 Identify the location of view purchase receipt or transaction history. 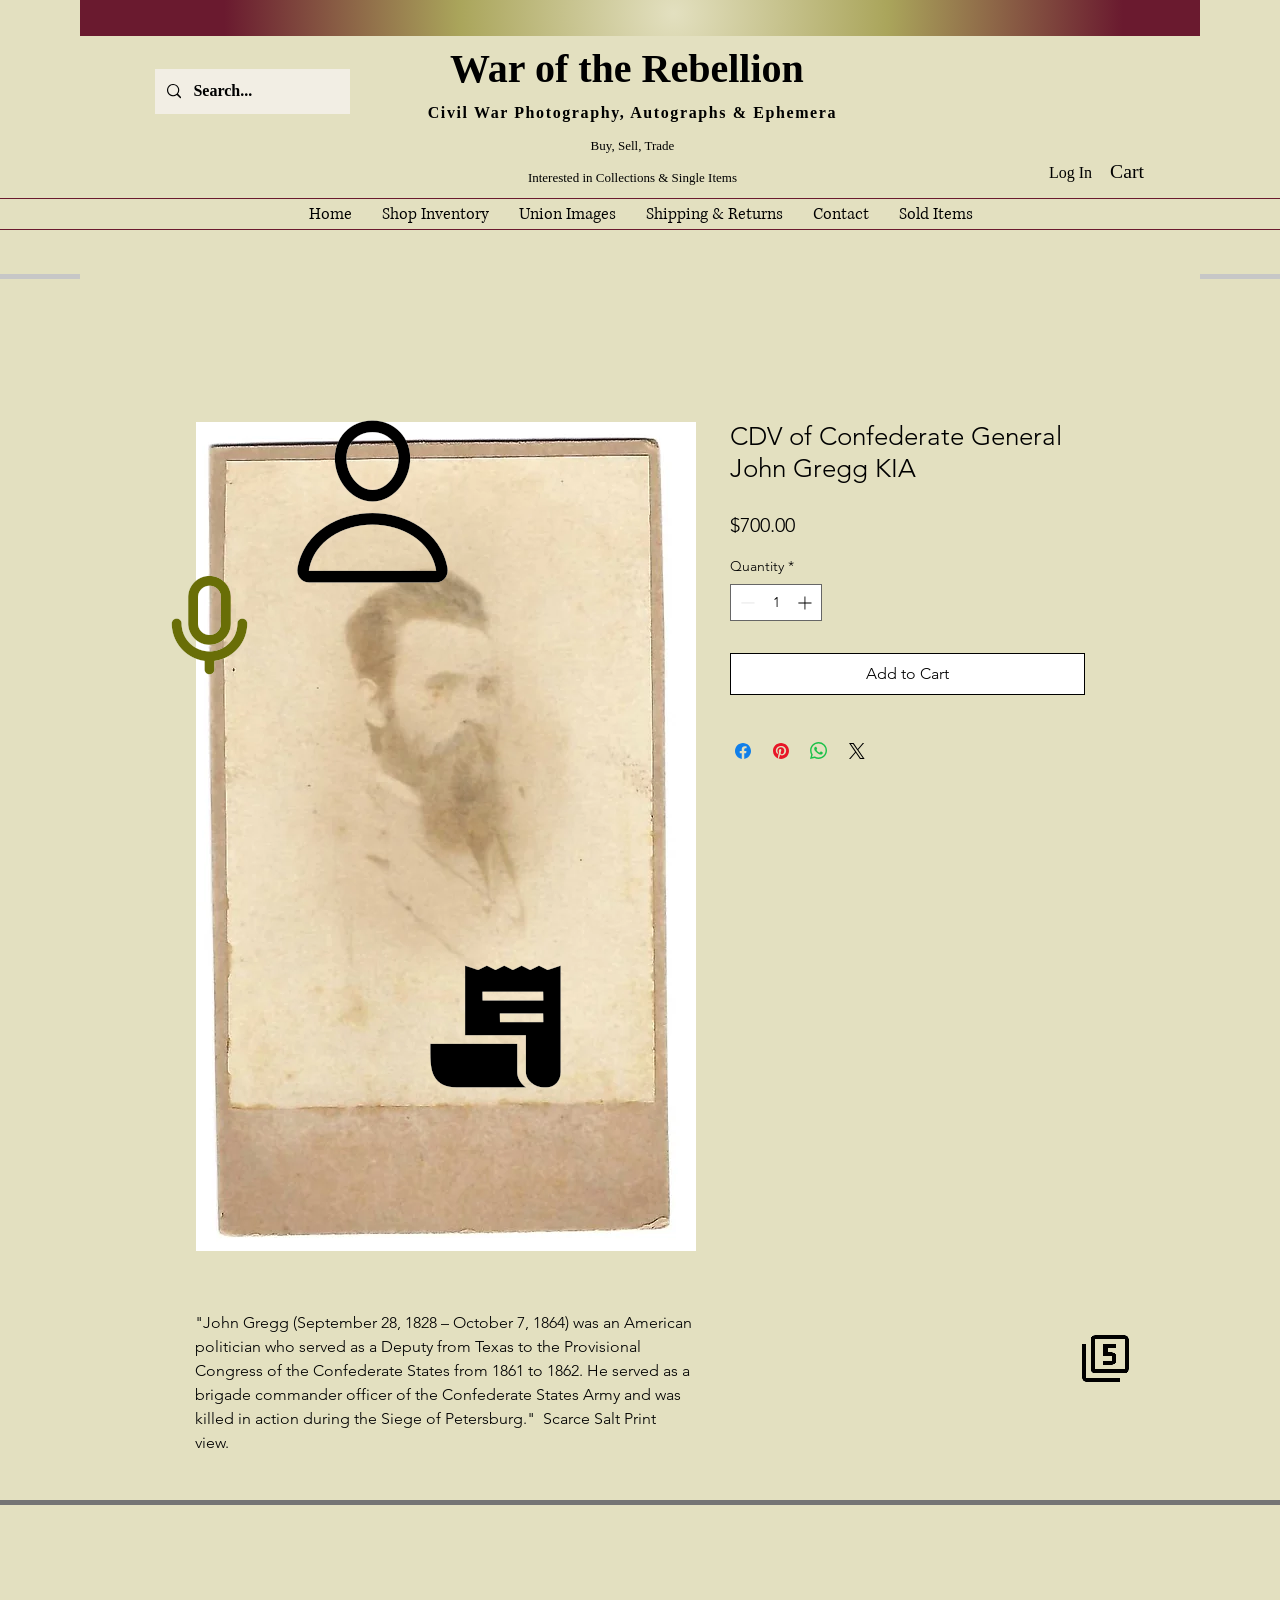
(495, 1026).